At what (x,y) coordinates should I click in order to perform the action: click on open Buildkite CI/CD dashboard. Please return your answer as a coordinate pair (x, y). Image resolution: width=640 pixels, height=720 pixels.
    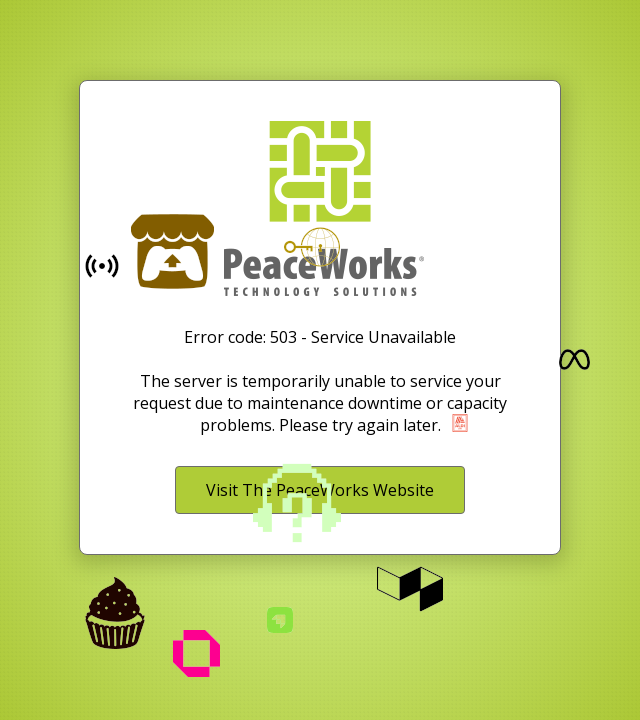
    Looking at the image, I should click on (410, 589).